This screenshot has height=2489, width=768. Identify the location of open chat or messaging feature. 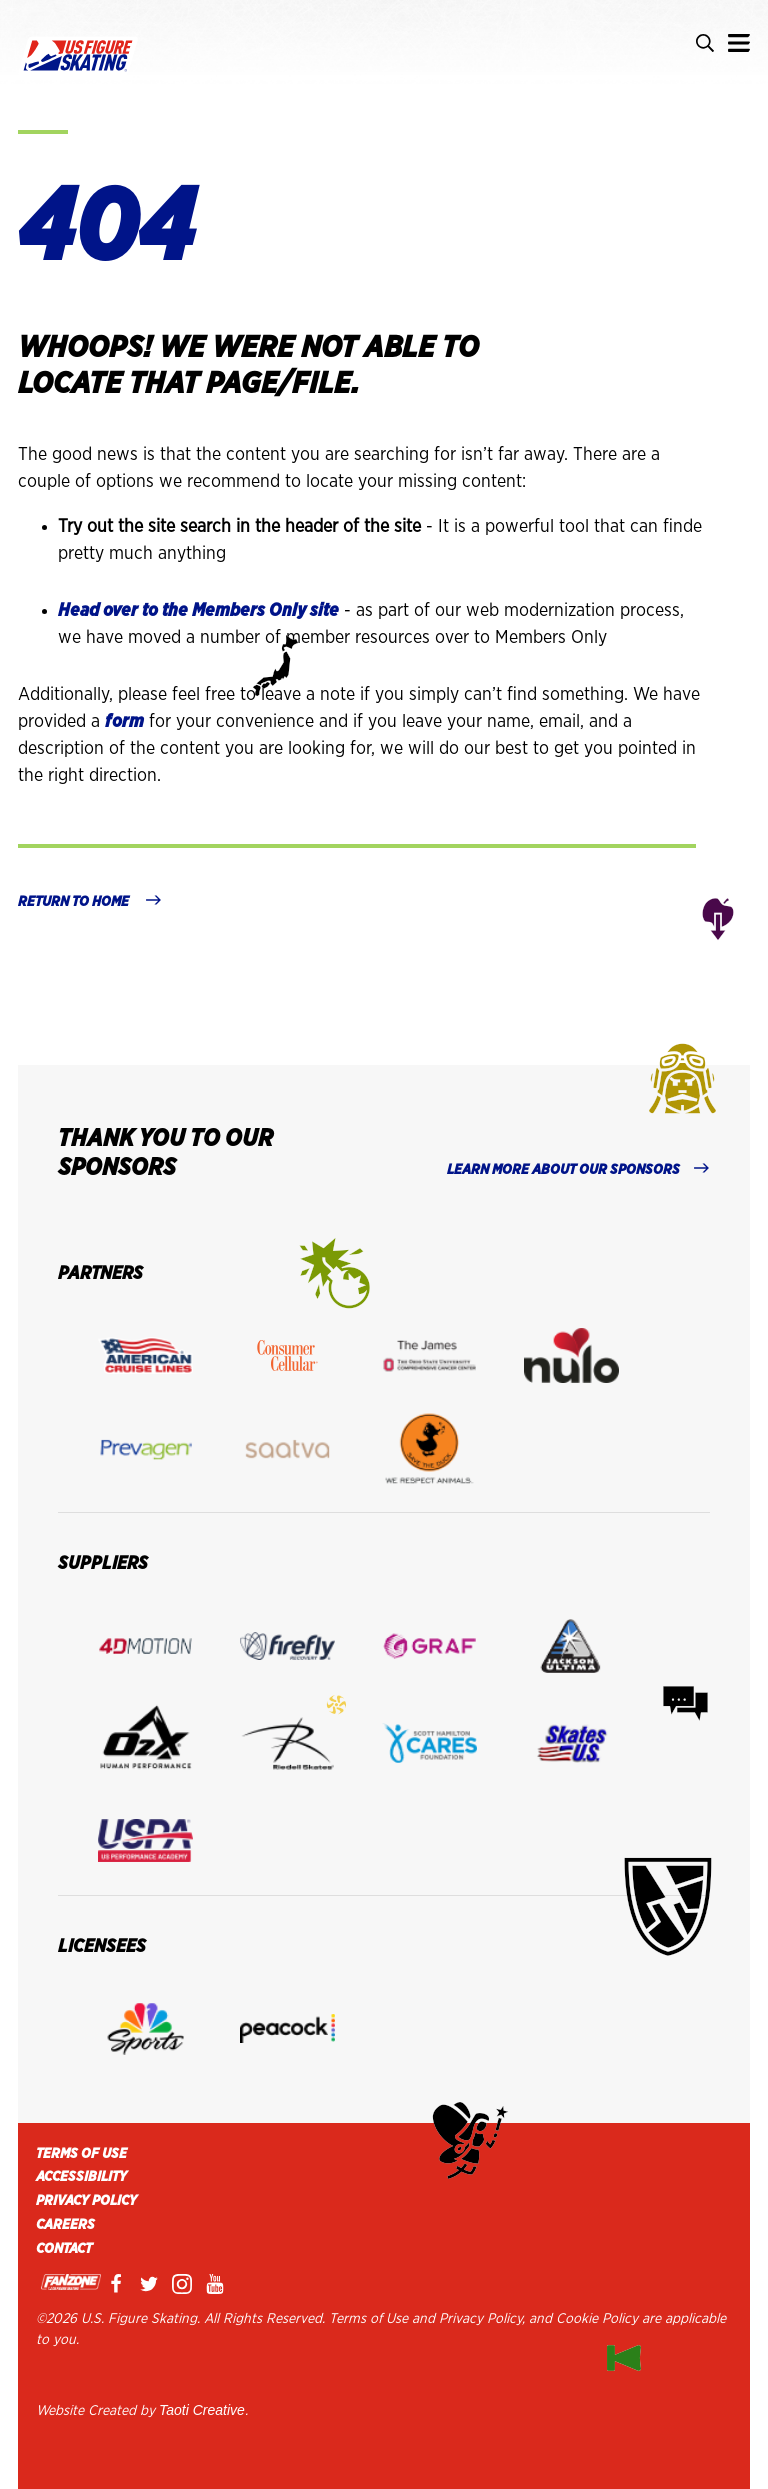
(685, 1703).